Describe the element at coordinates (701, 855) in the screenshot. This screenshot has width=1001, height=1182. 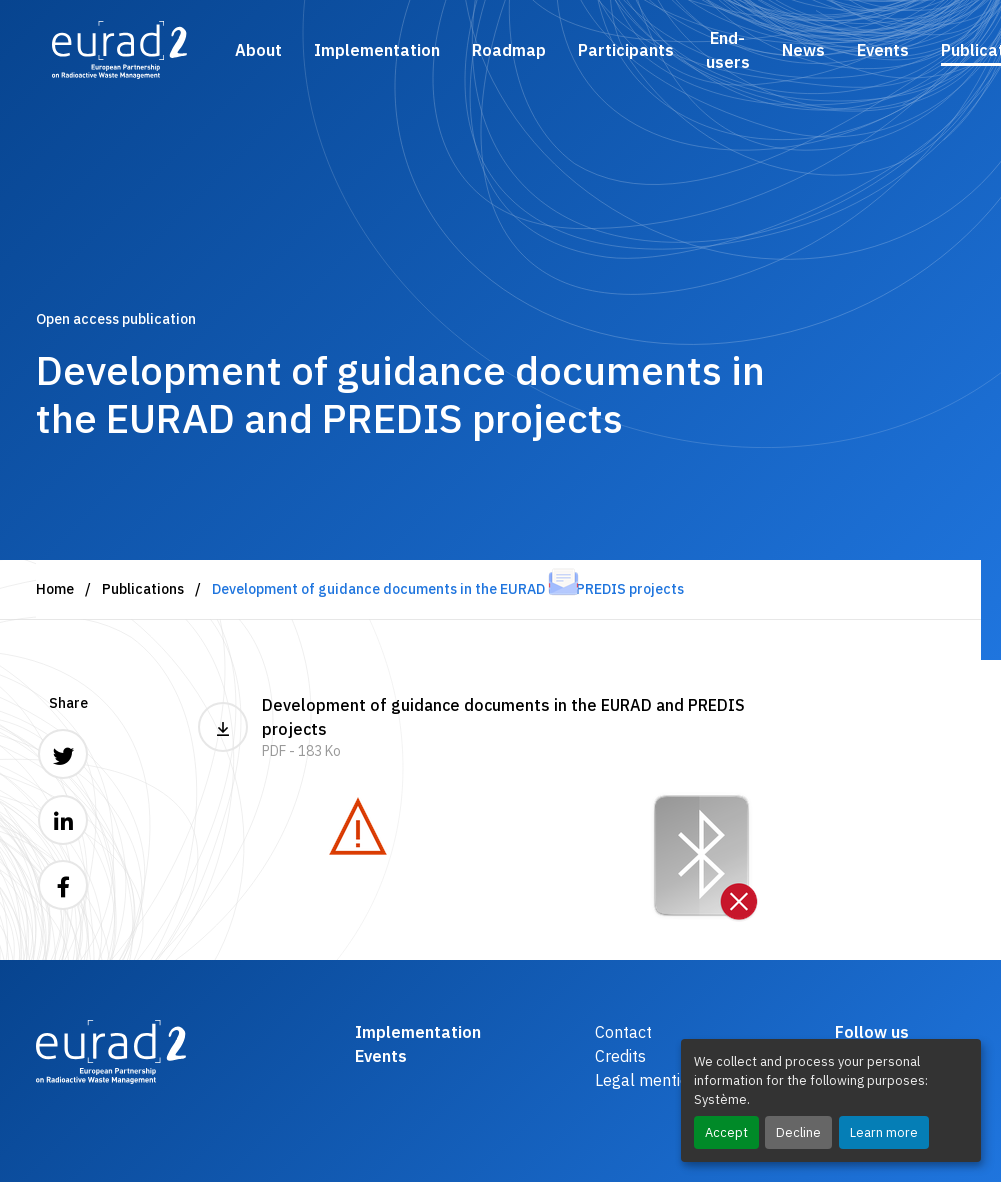
I see `bluetooth is currently disabled` at that location.